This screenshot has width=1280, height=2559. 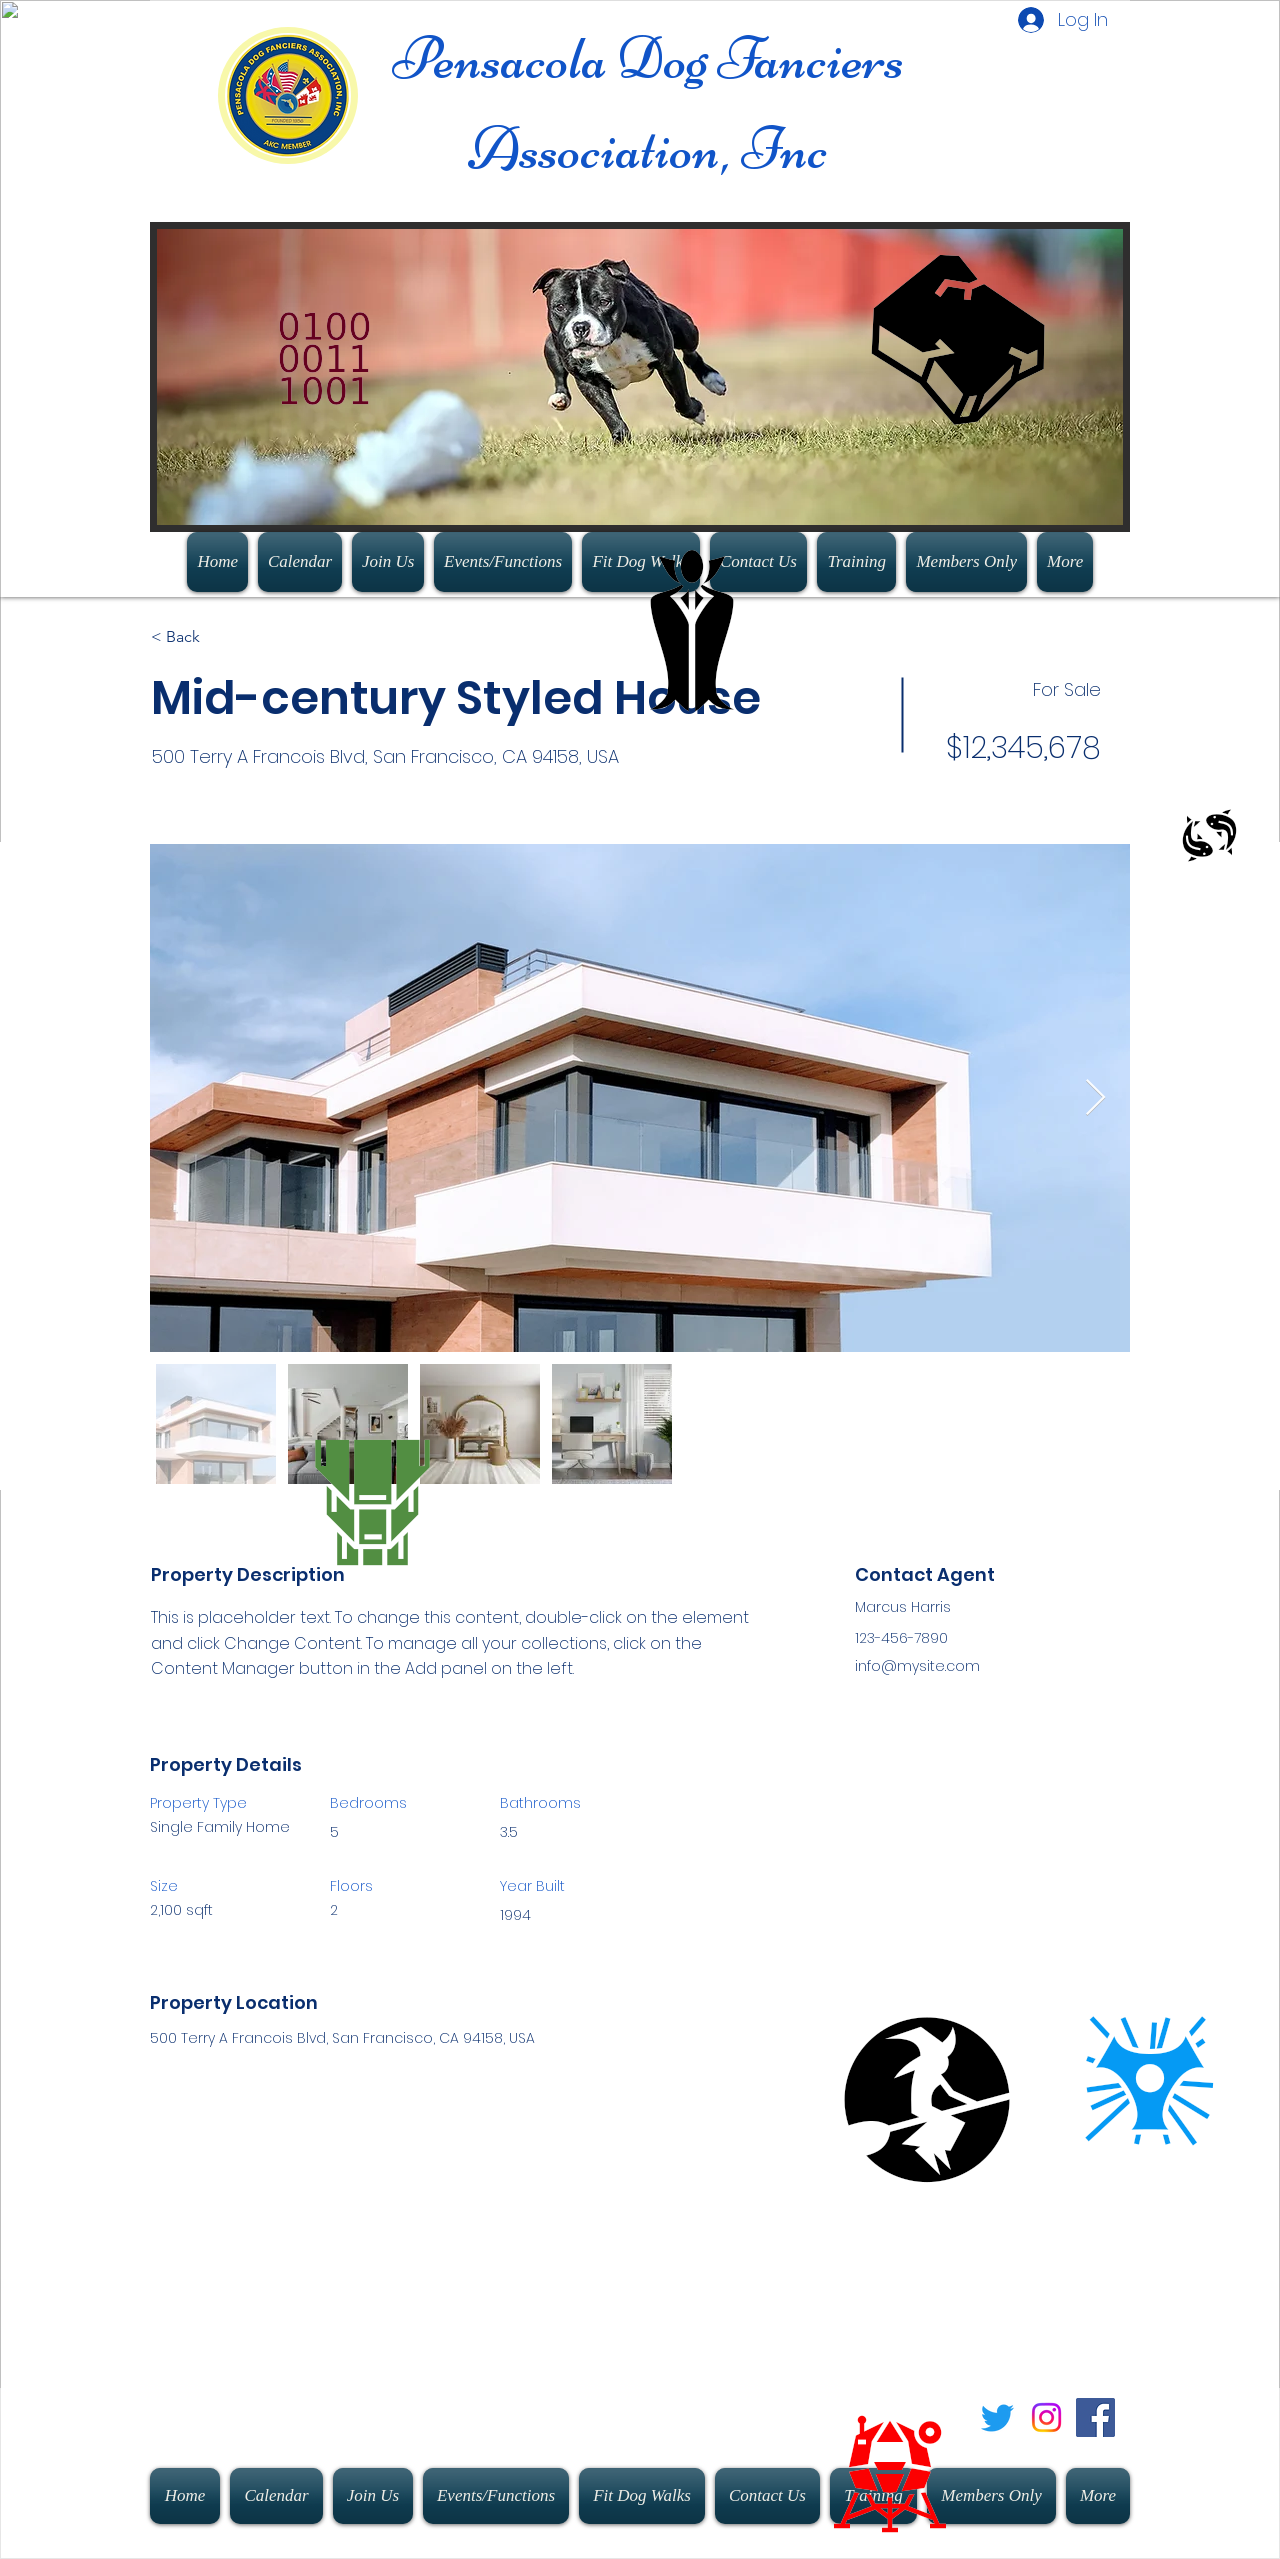 What do you see at coordinates (324, 358) in the screenshot?
I see `access computing or data processing features` at bounding box center [324, 358].